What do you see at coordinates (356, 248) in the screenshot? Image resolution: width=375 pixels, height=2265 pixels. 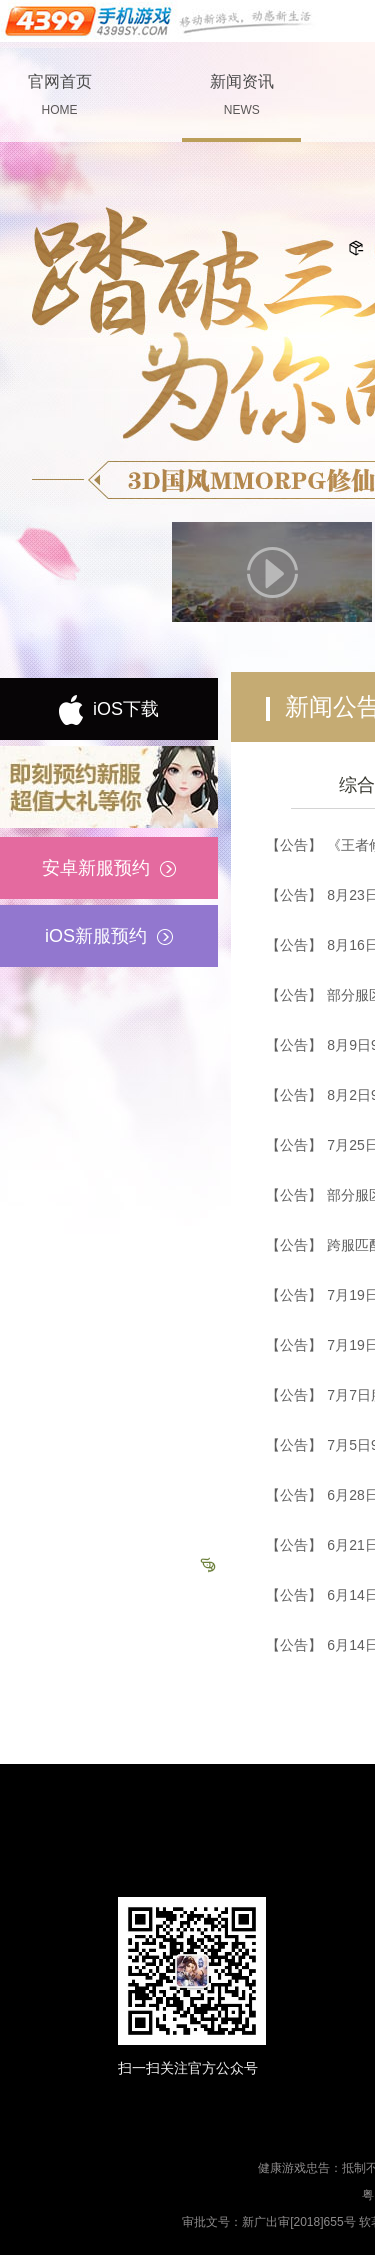 I see `remove item from package or shipment` at bounding box center [356, 248].